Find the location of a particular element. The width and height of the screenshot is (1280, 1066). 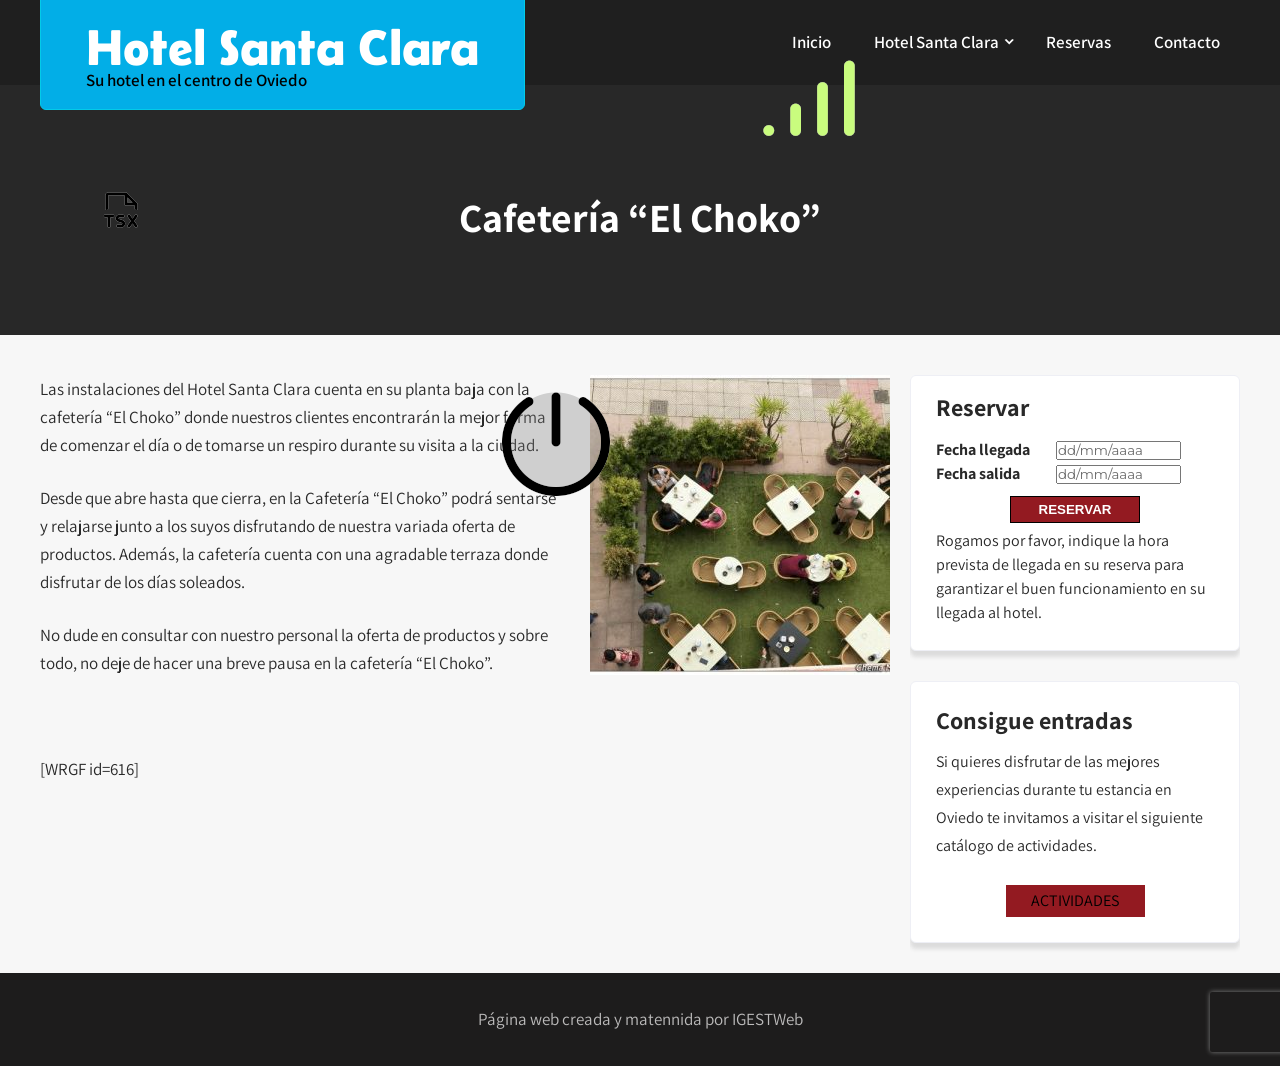

turn device on or off is located at coordinates (556, 442).